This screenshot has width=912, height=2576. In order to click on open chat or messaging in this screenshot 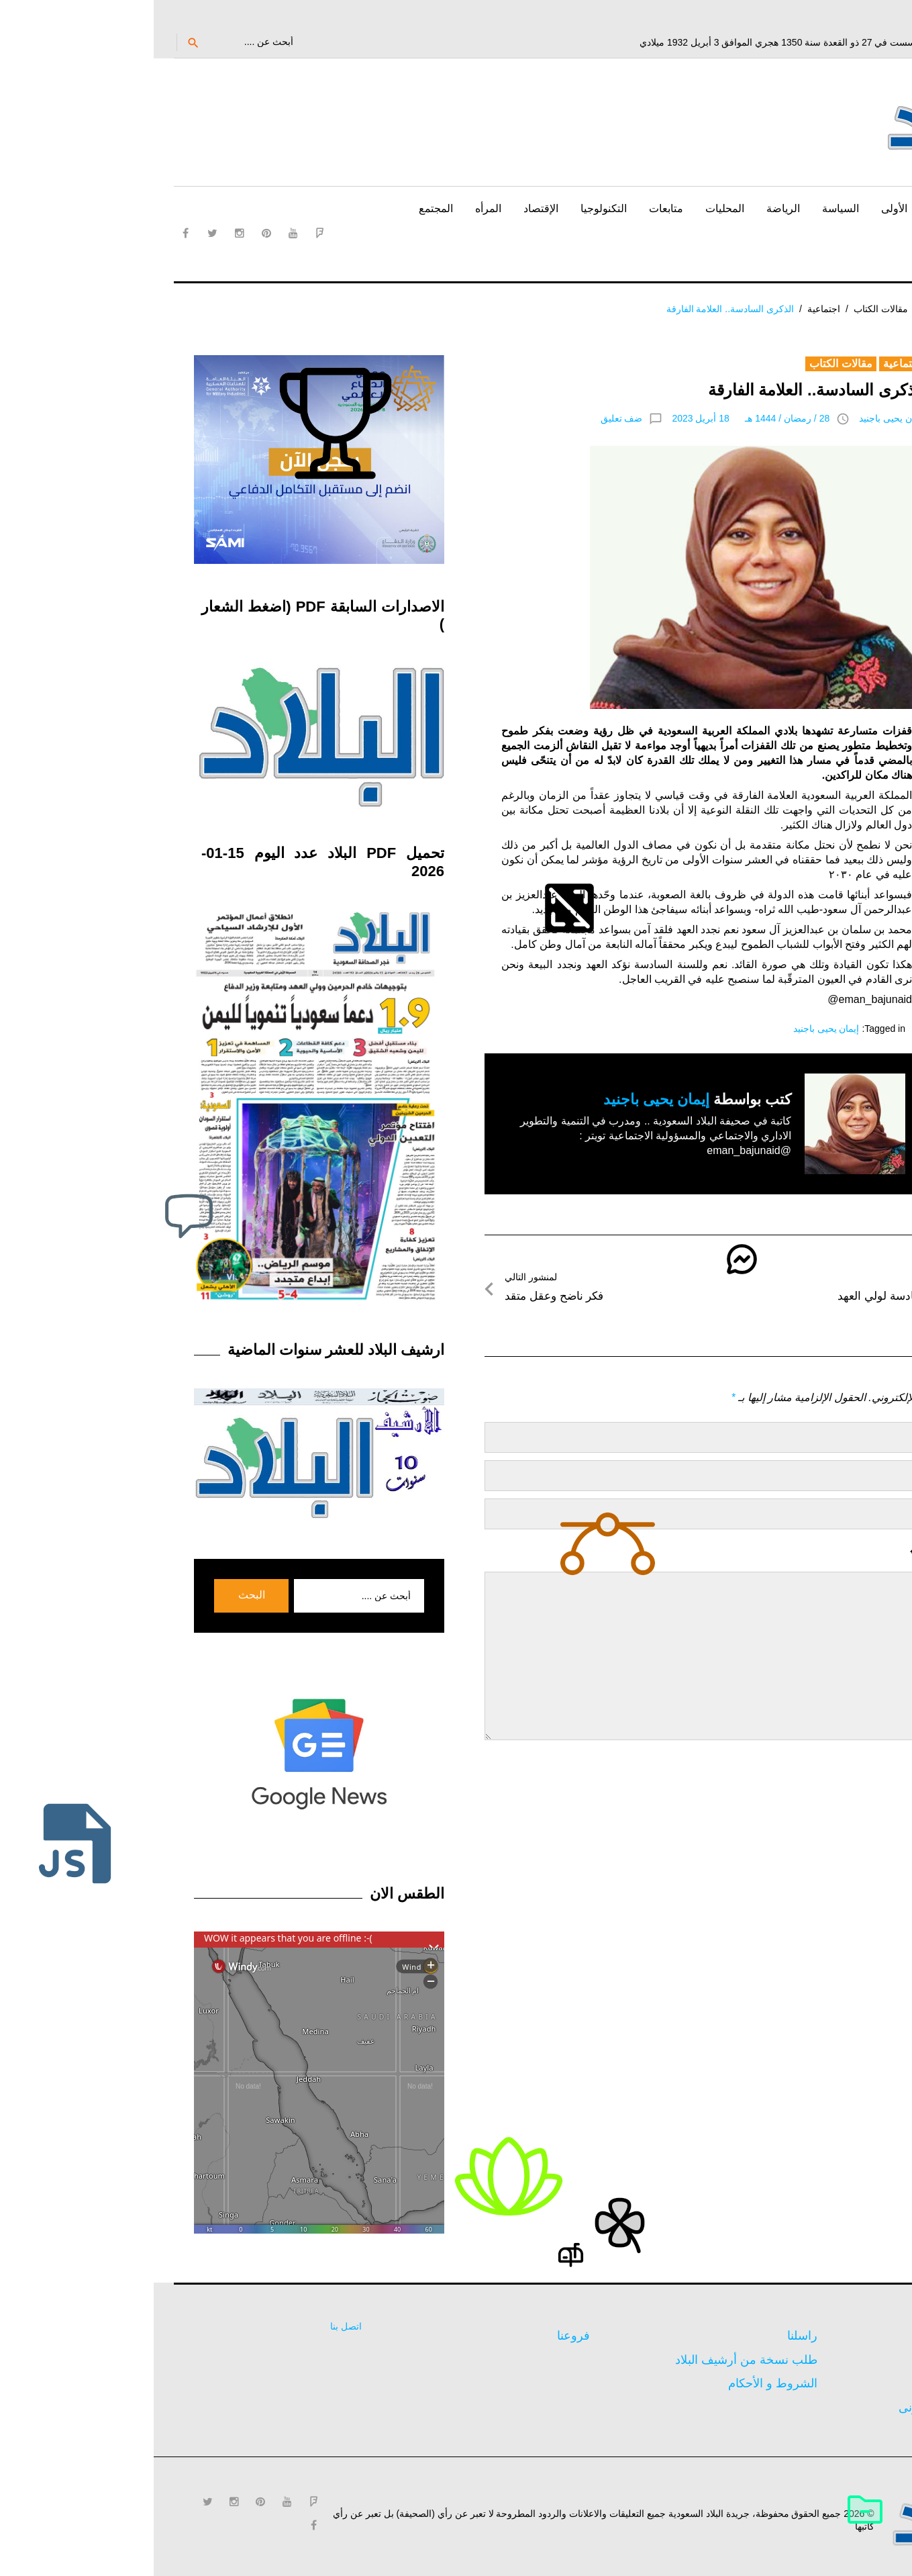, I will do `click(189, 1216)`.